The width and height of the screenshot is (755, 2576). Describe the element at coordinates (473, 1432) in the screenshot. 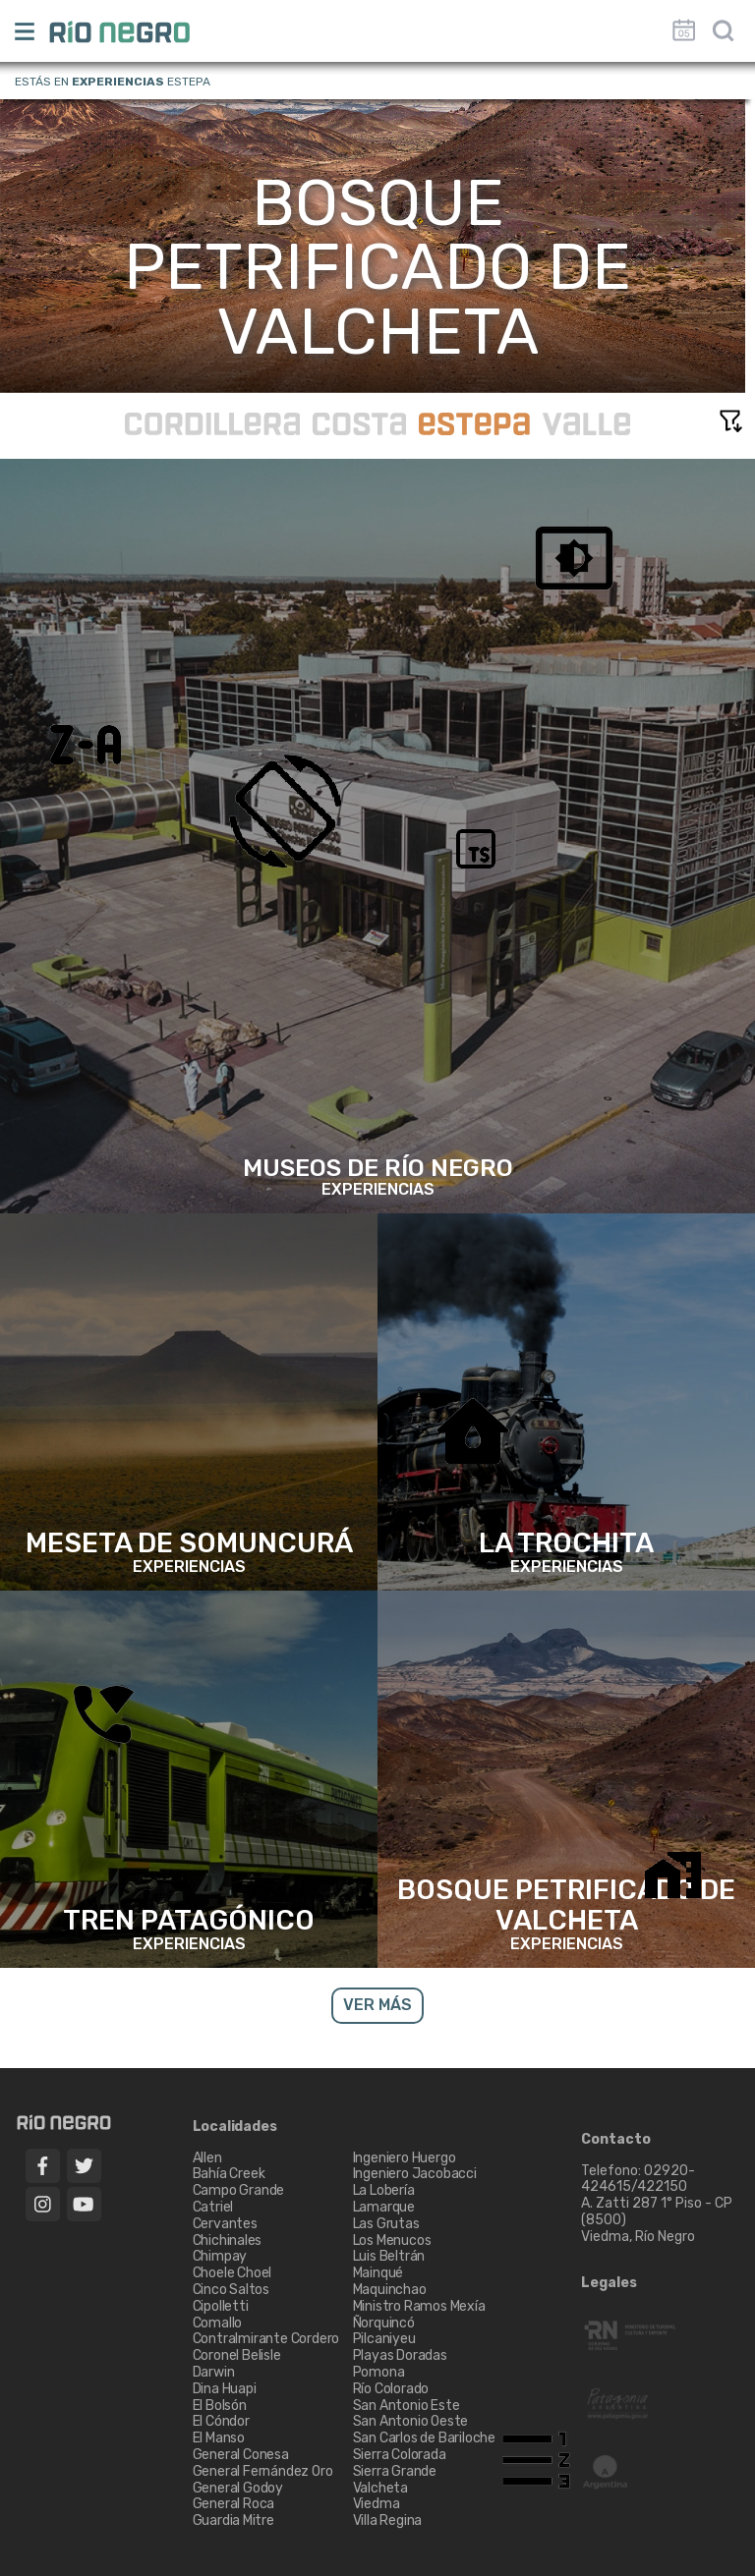

I see `indicates water damage or leak detected in home` at that location.